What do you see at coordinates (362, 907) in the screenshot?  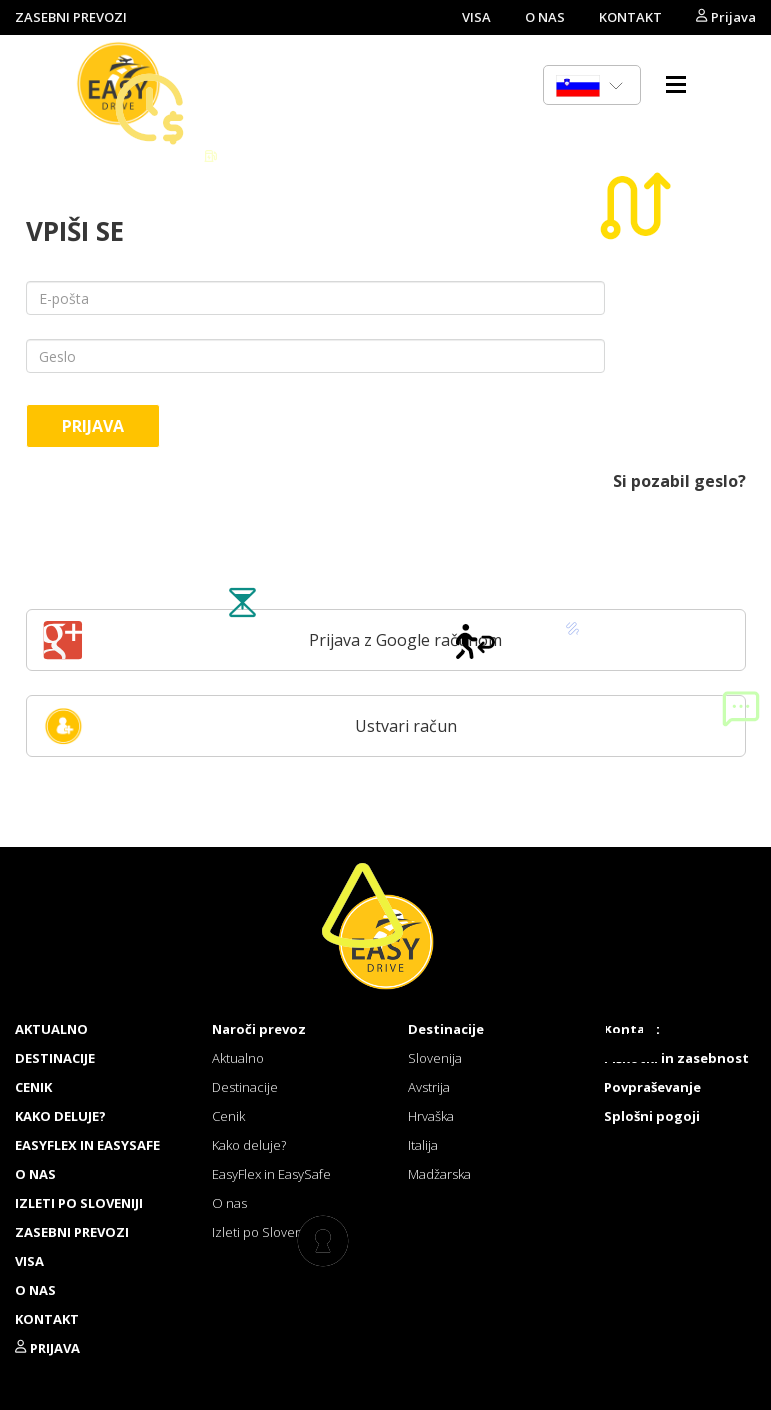 I see `indicates 3D or shape tools` at bounding box center [362, 907].